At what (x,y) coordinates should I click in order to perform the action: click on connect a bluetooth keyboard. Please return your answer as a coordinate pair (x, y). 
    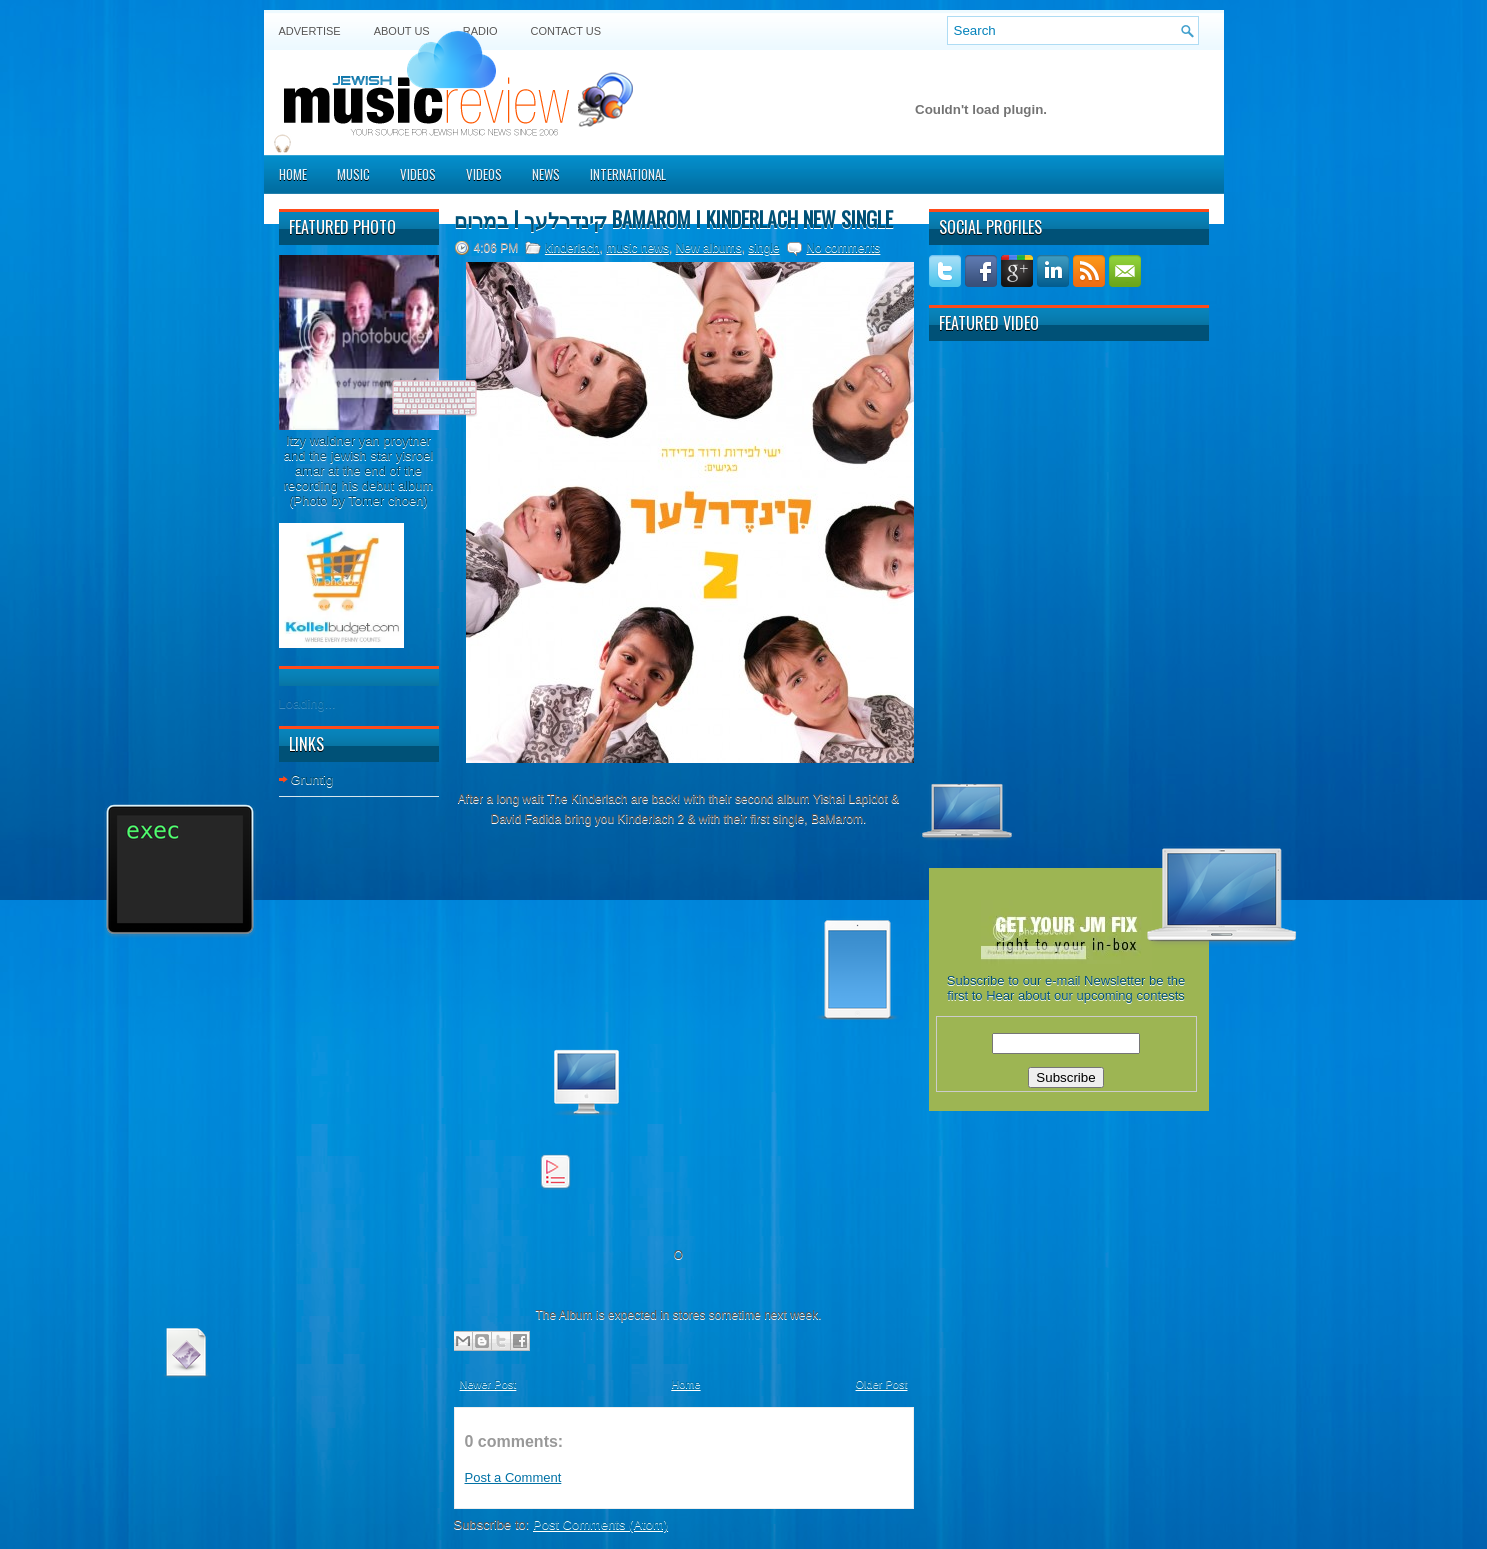
    Looking at the image, I should click on (434, 397).